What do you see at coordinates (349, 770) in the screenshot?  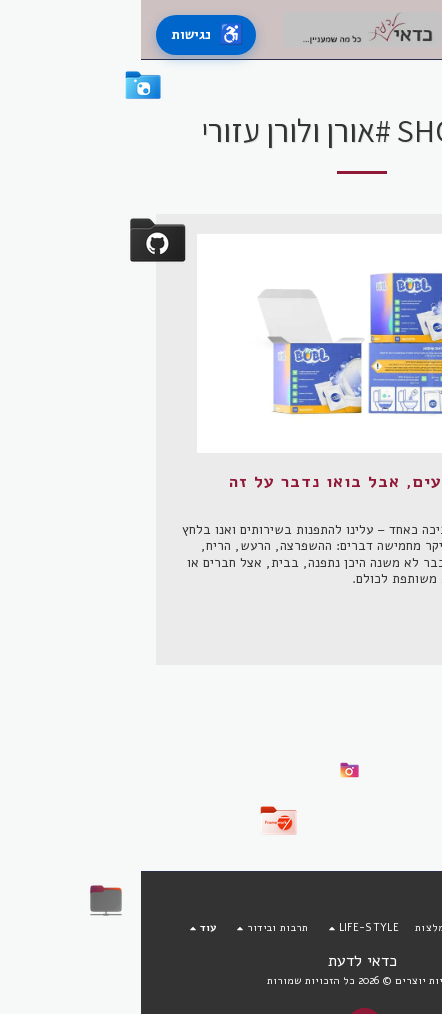 I see `open instagram media folder` at bounding box center [349, 770].